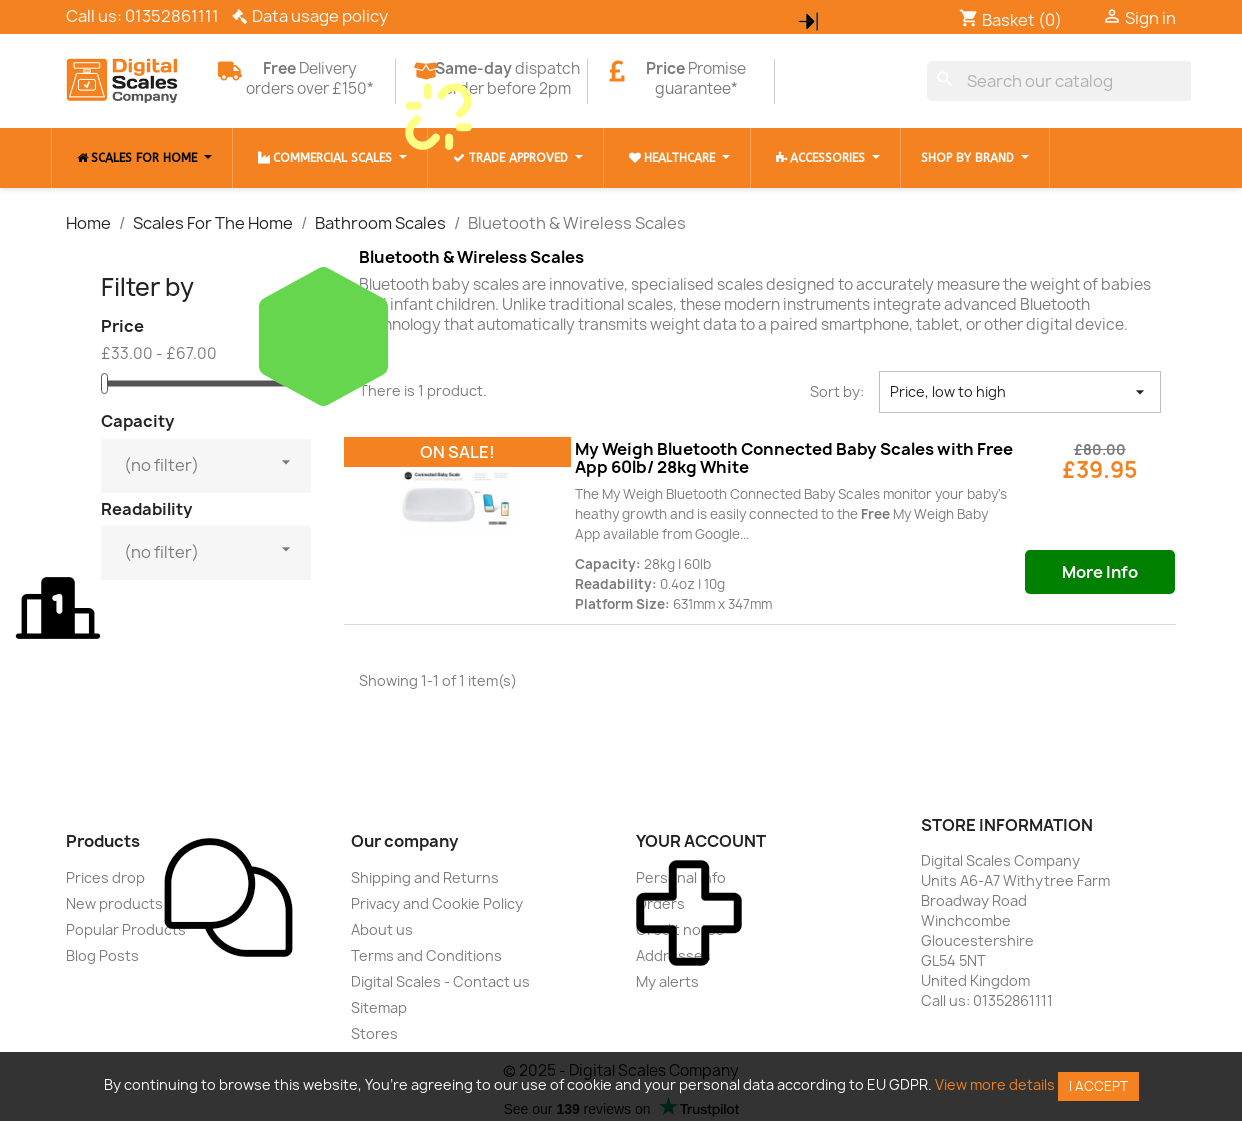  What do you see at coordinates (228, 897) in the screenshot?
I see `open chat or messaging` at bounding box center [228, 897].